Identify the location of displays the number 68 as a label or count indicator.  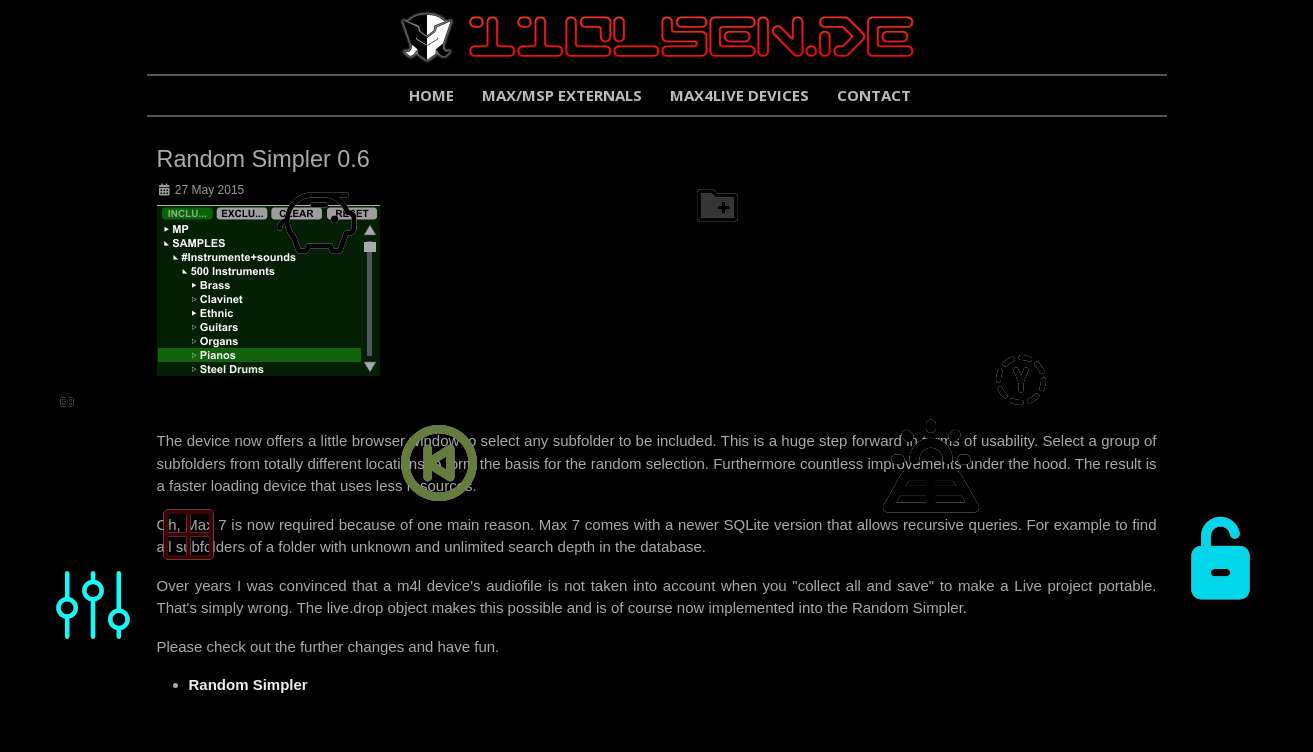
(67, 402).